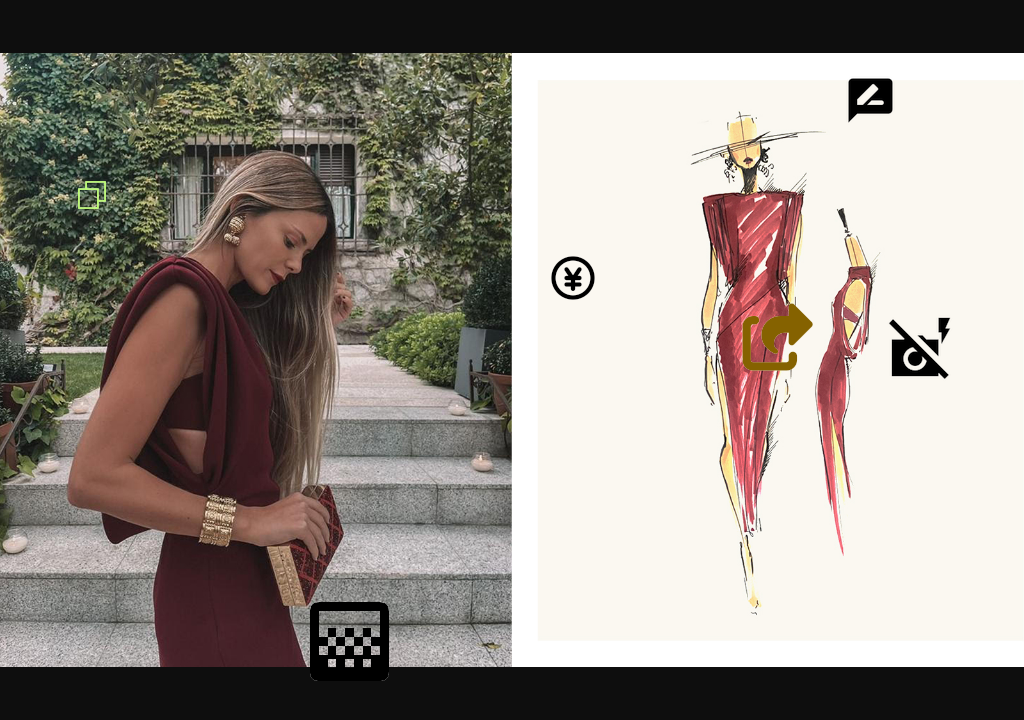 This screenshot has width=1024, height=720. What do you see at coordinates (921, 347) in the screenshot?
I see `camera flash is disabled` at bounding box center [921, 347].